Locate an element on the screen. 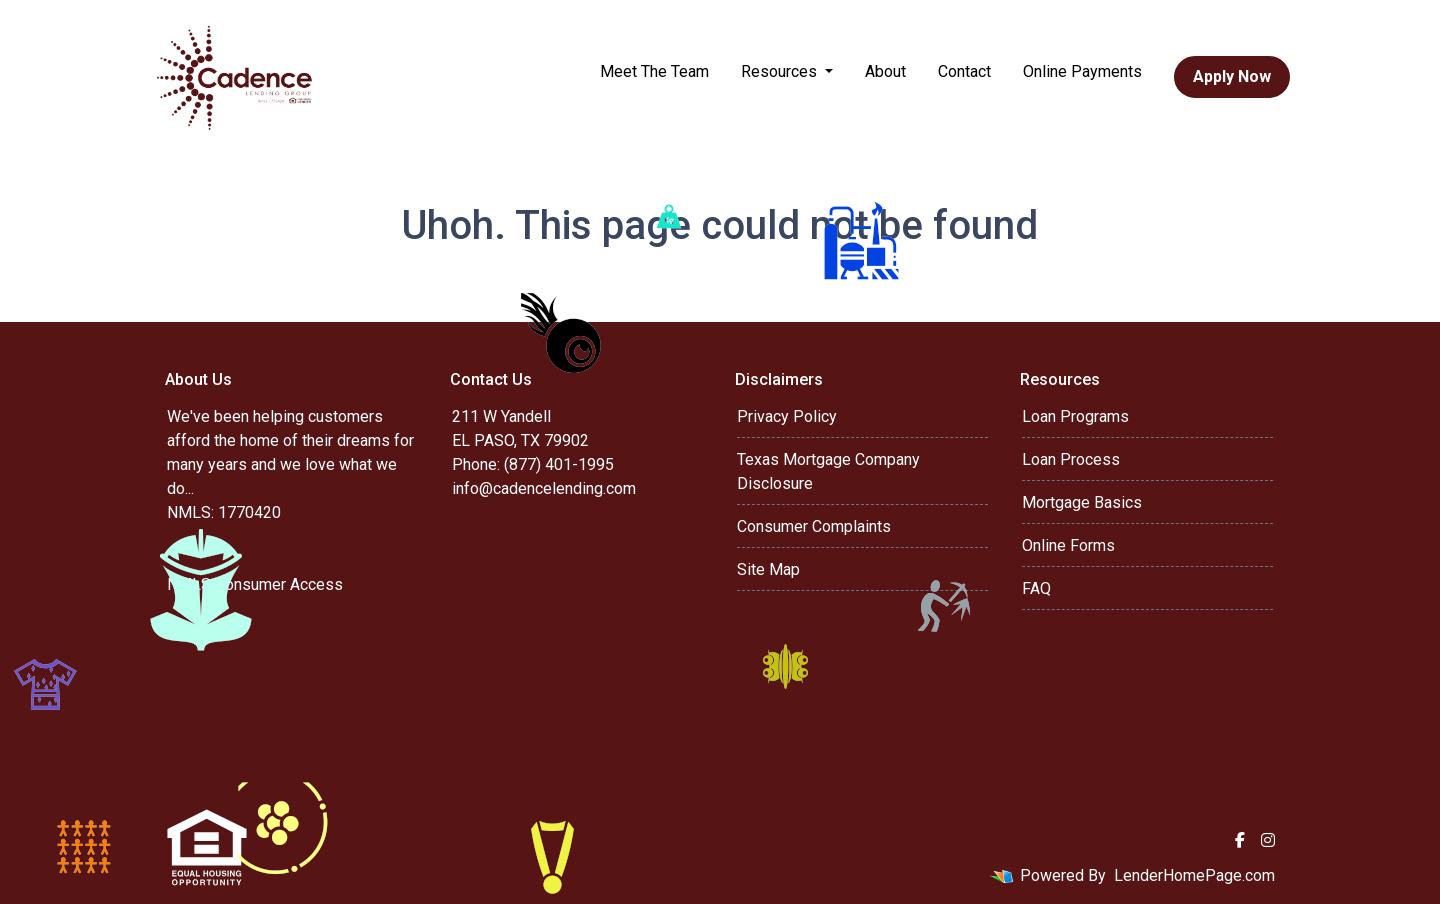 This screenshot has width=1440, height=904. adjust item weight or mass settings is located at coordinates (669, 216).